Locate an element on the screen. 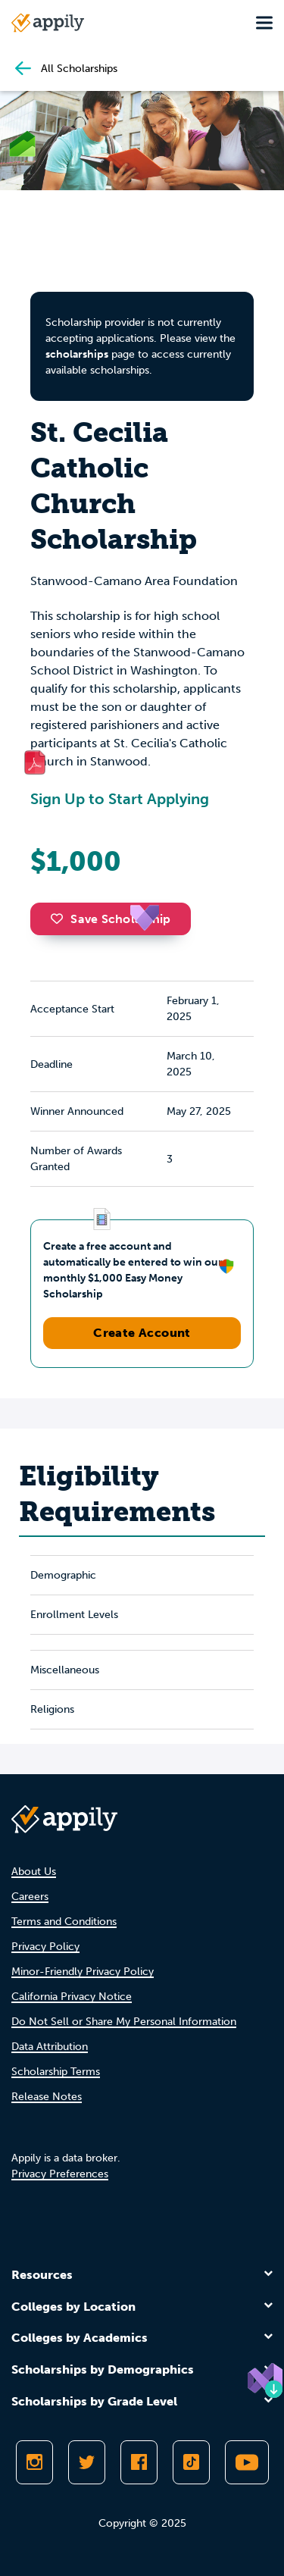 The height and width of the screenshot is (2576, 284). open visual studio installer is located at coordinates (265, 2380).